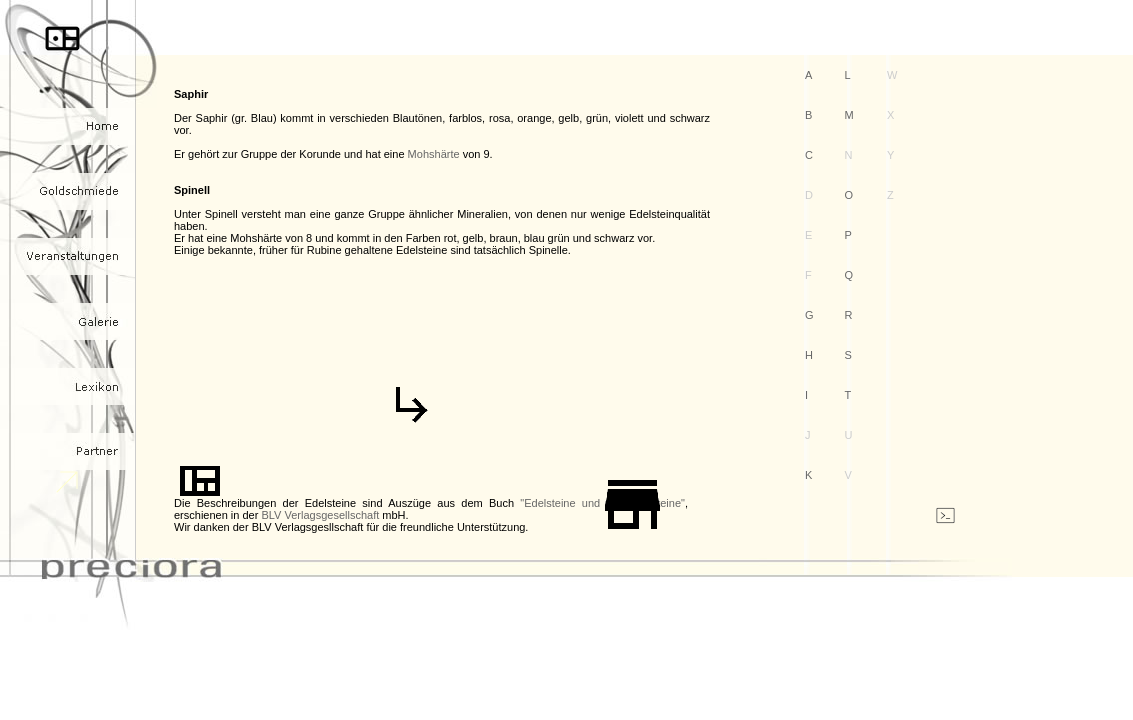  I want to click on navigate to a subdirectory or nested folder, so click(413, 404).